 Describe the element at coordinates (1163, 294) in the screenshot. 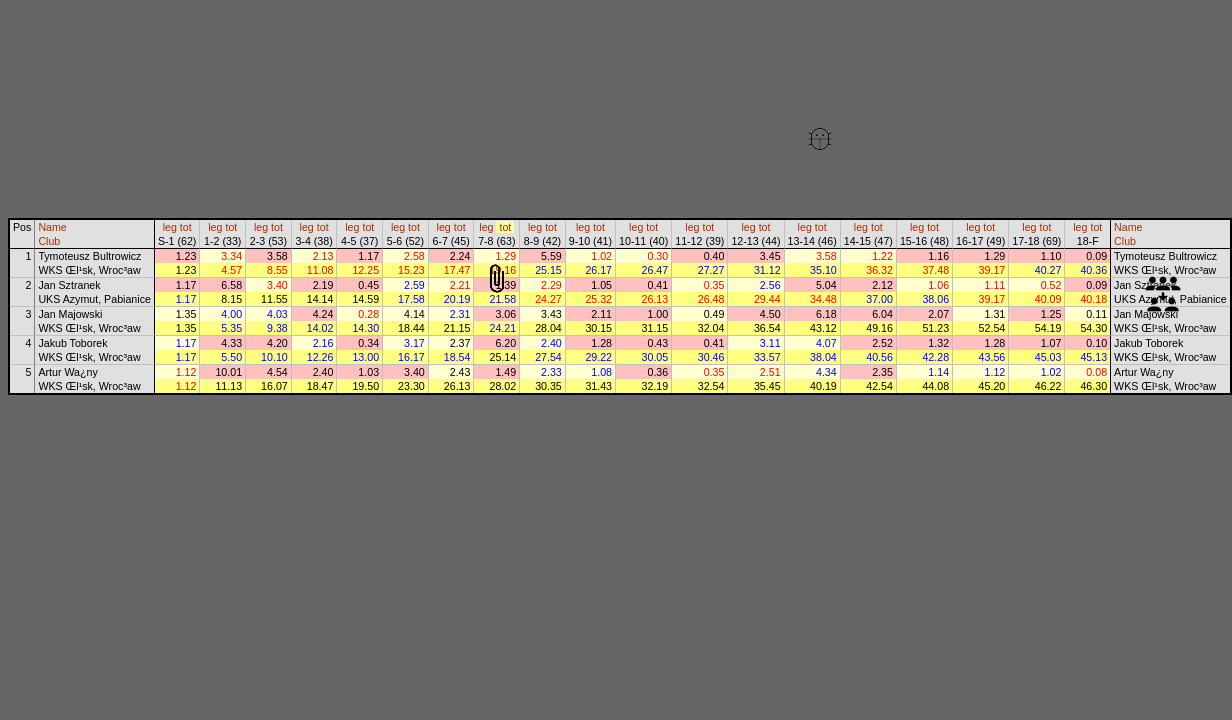

I see `reduce capacity or limit group size` at that location.